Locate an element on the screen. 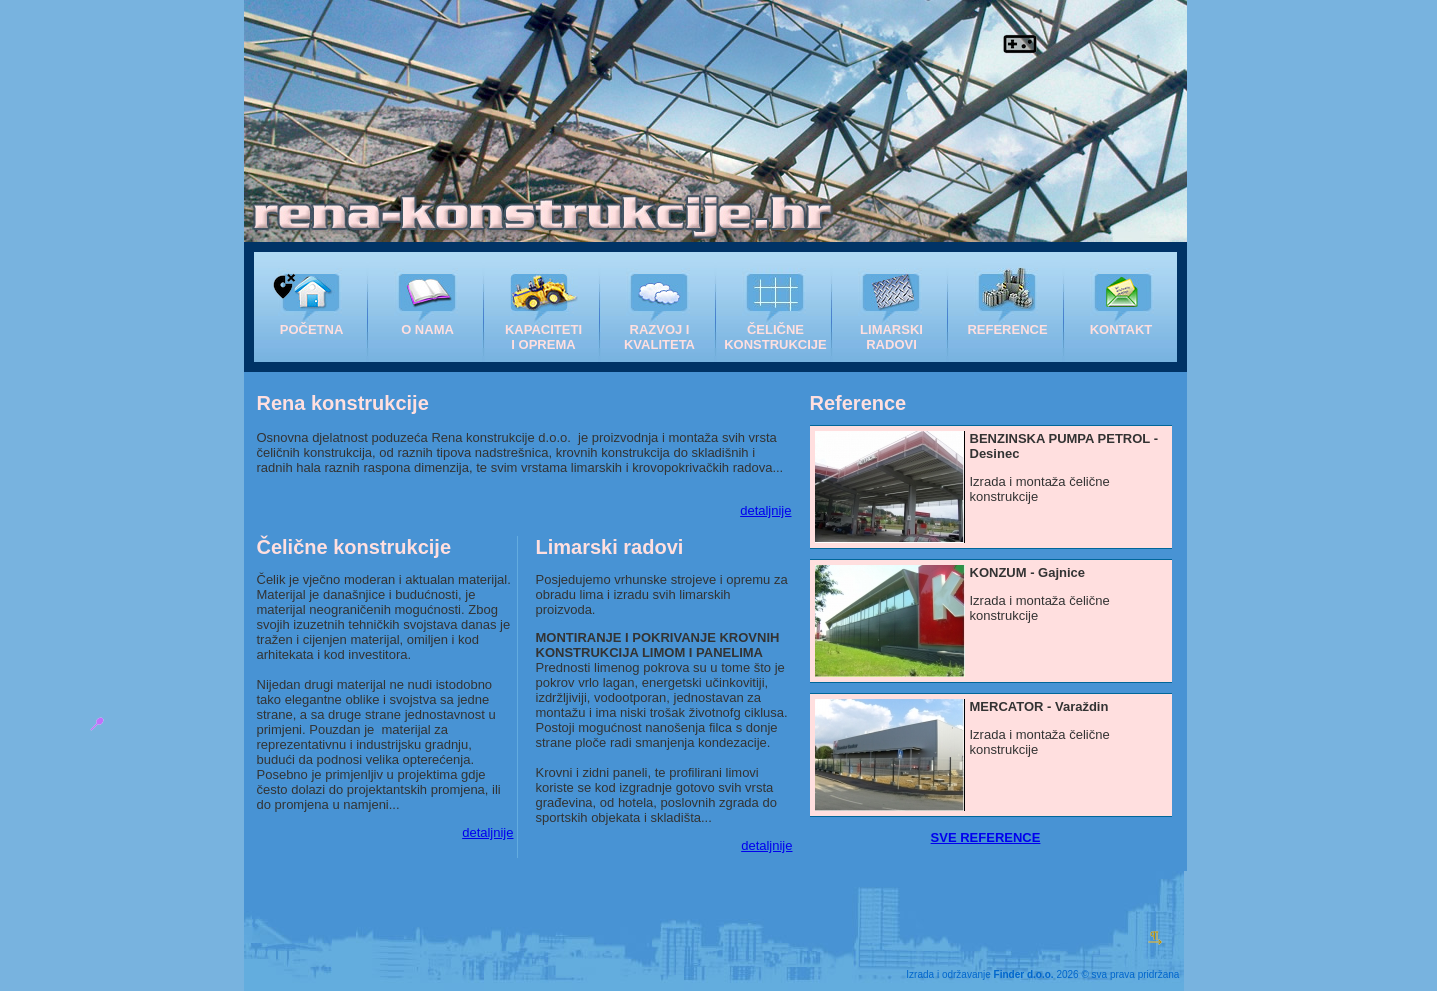  remove a saved location is located at coordinates (283, 286).